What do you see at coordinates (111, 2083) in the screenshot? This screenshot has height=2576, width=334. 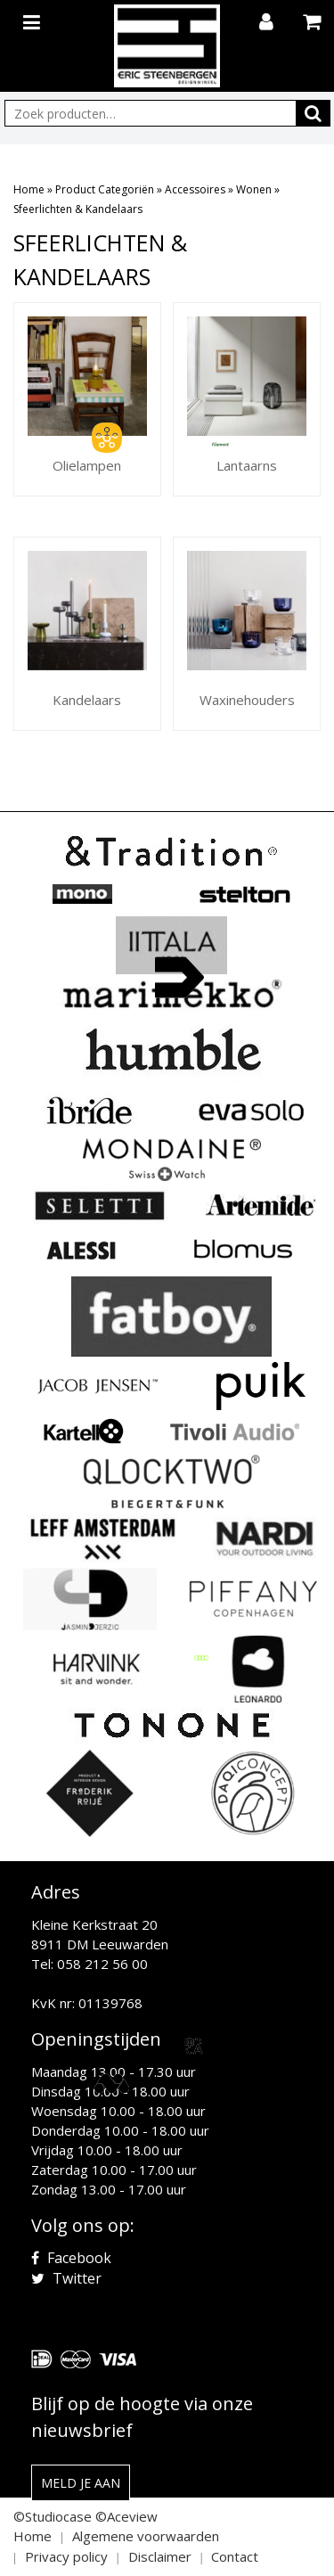 I see `open matomo analytics dashboard` at bounding box center [111, 2083].